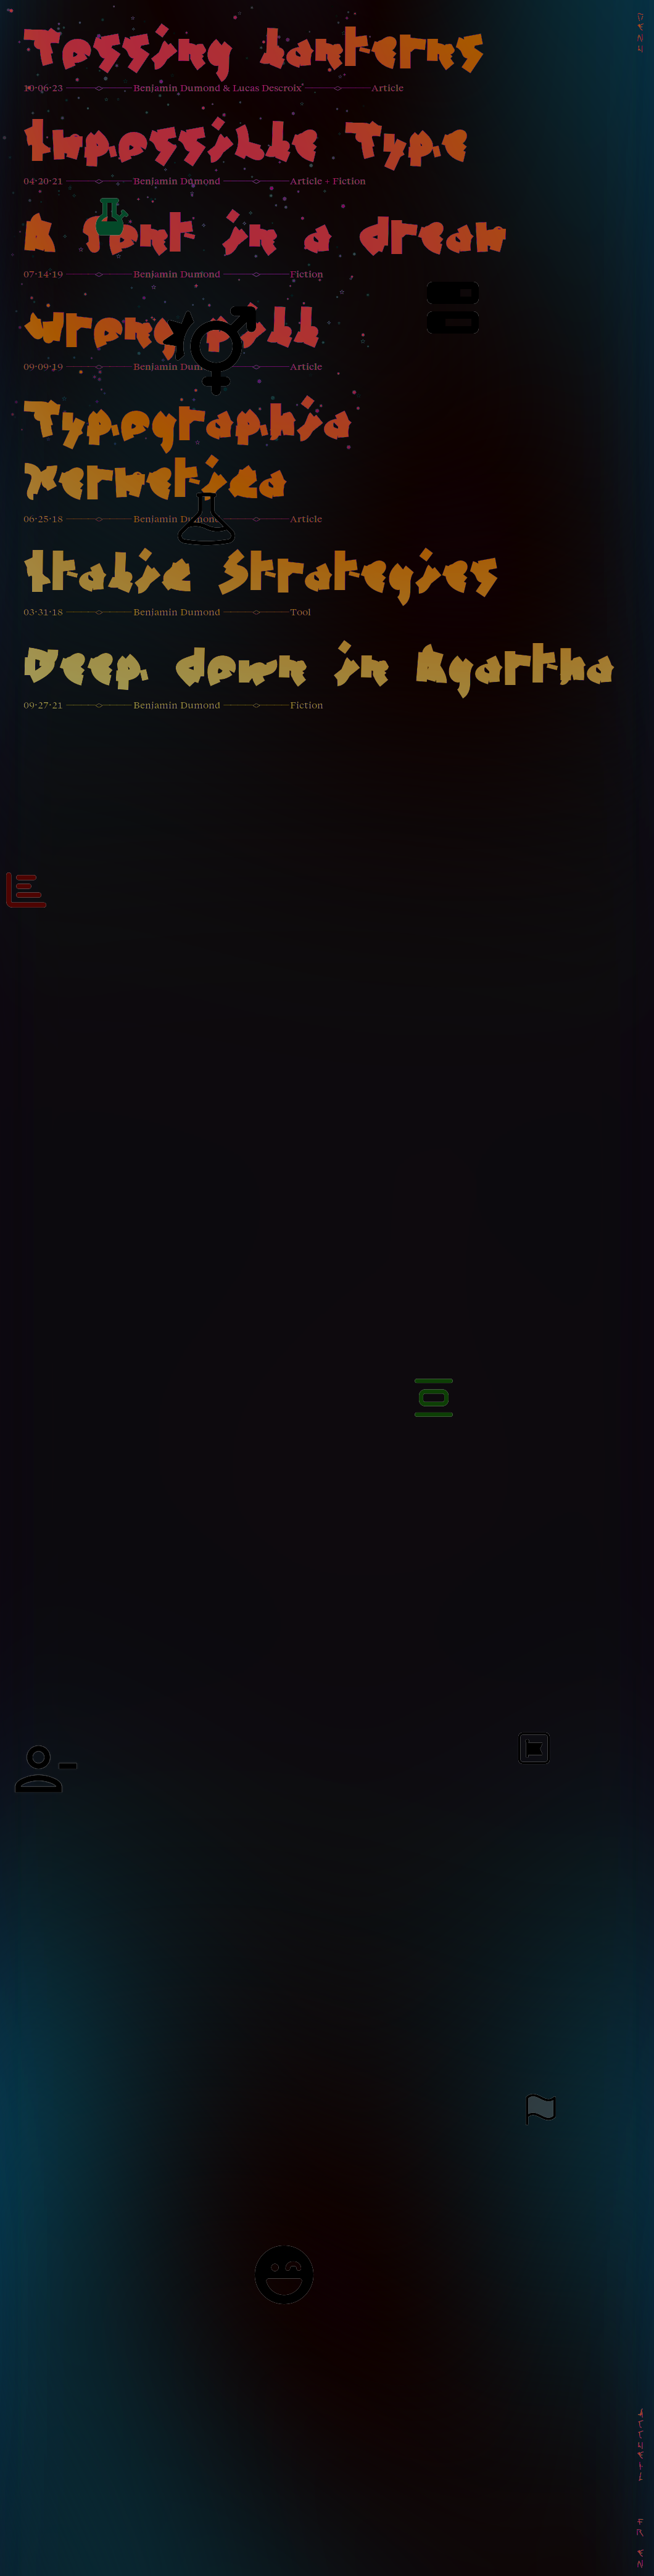 Image resolution: width=654 pixels, height=2576 pixels. I want to click on add a fun or playful reaction to a message, so click(284, 2275).